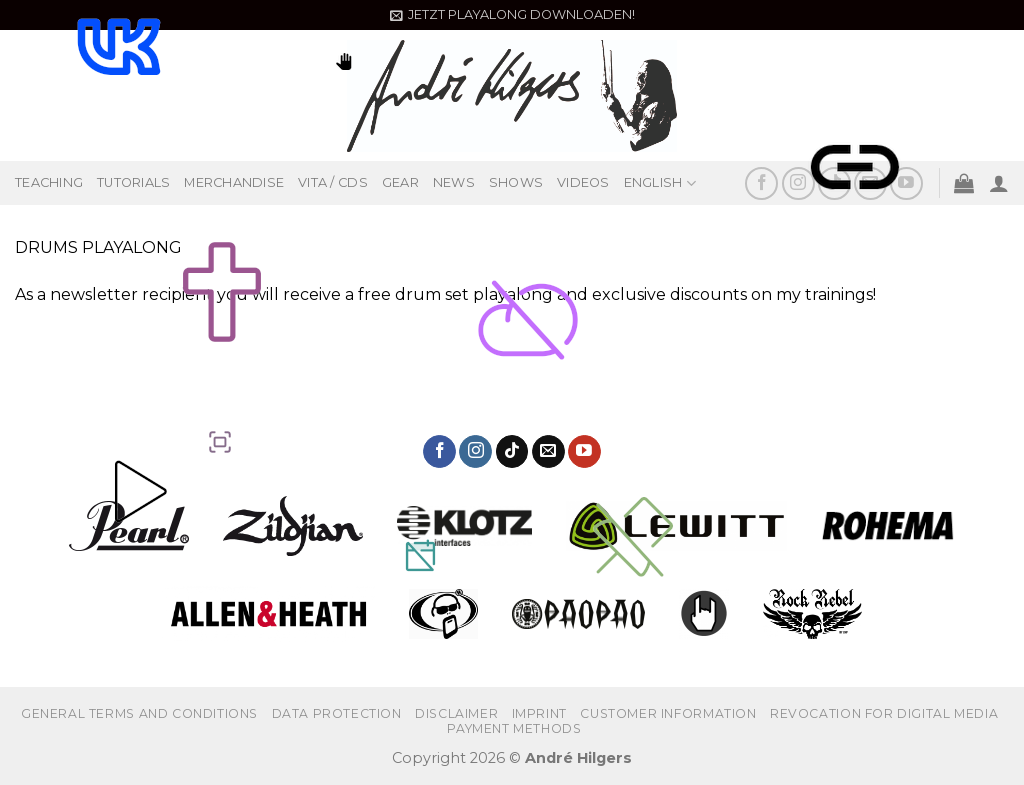  What do you see at coordinates (630, 540) in the screenshot?
I see `unpin an item from its current location` at bounding box center [630, 540].